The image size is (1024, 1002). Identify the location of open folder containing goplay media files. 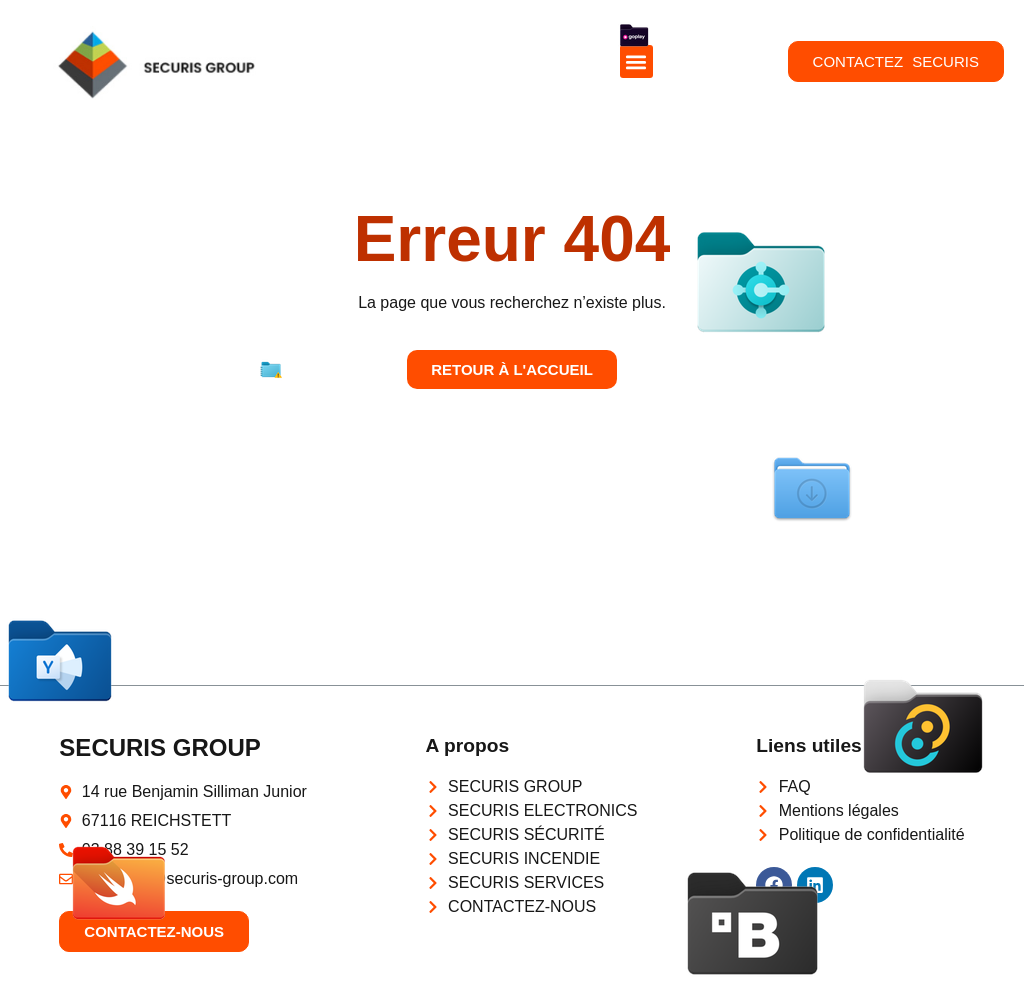
(634, 36).